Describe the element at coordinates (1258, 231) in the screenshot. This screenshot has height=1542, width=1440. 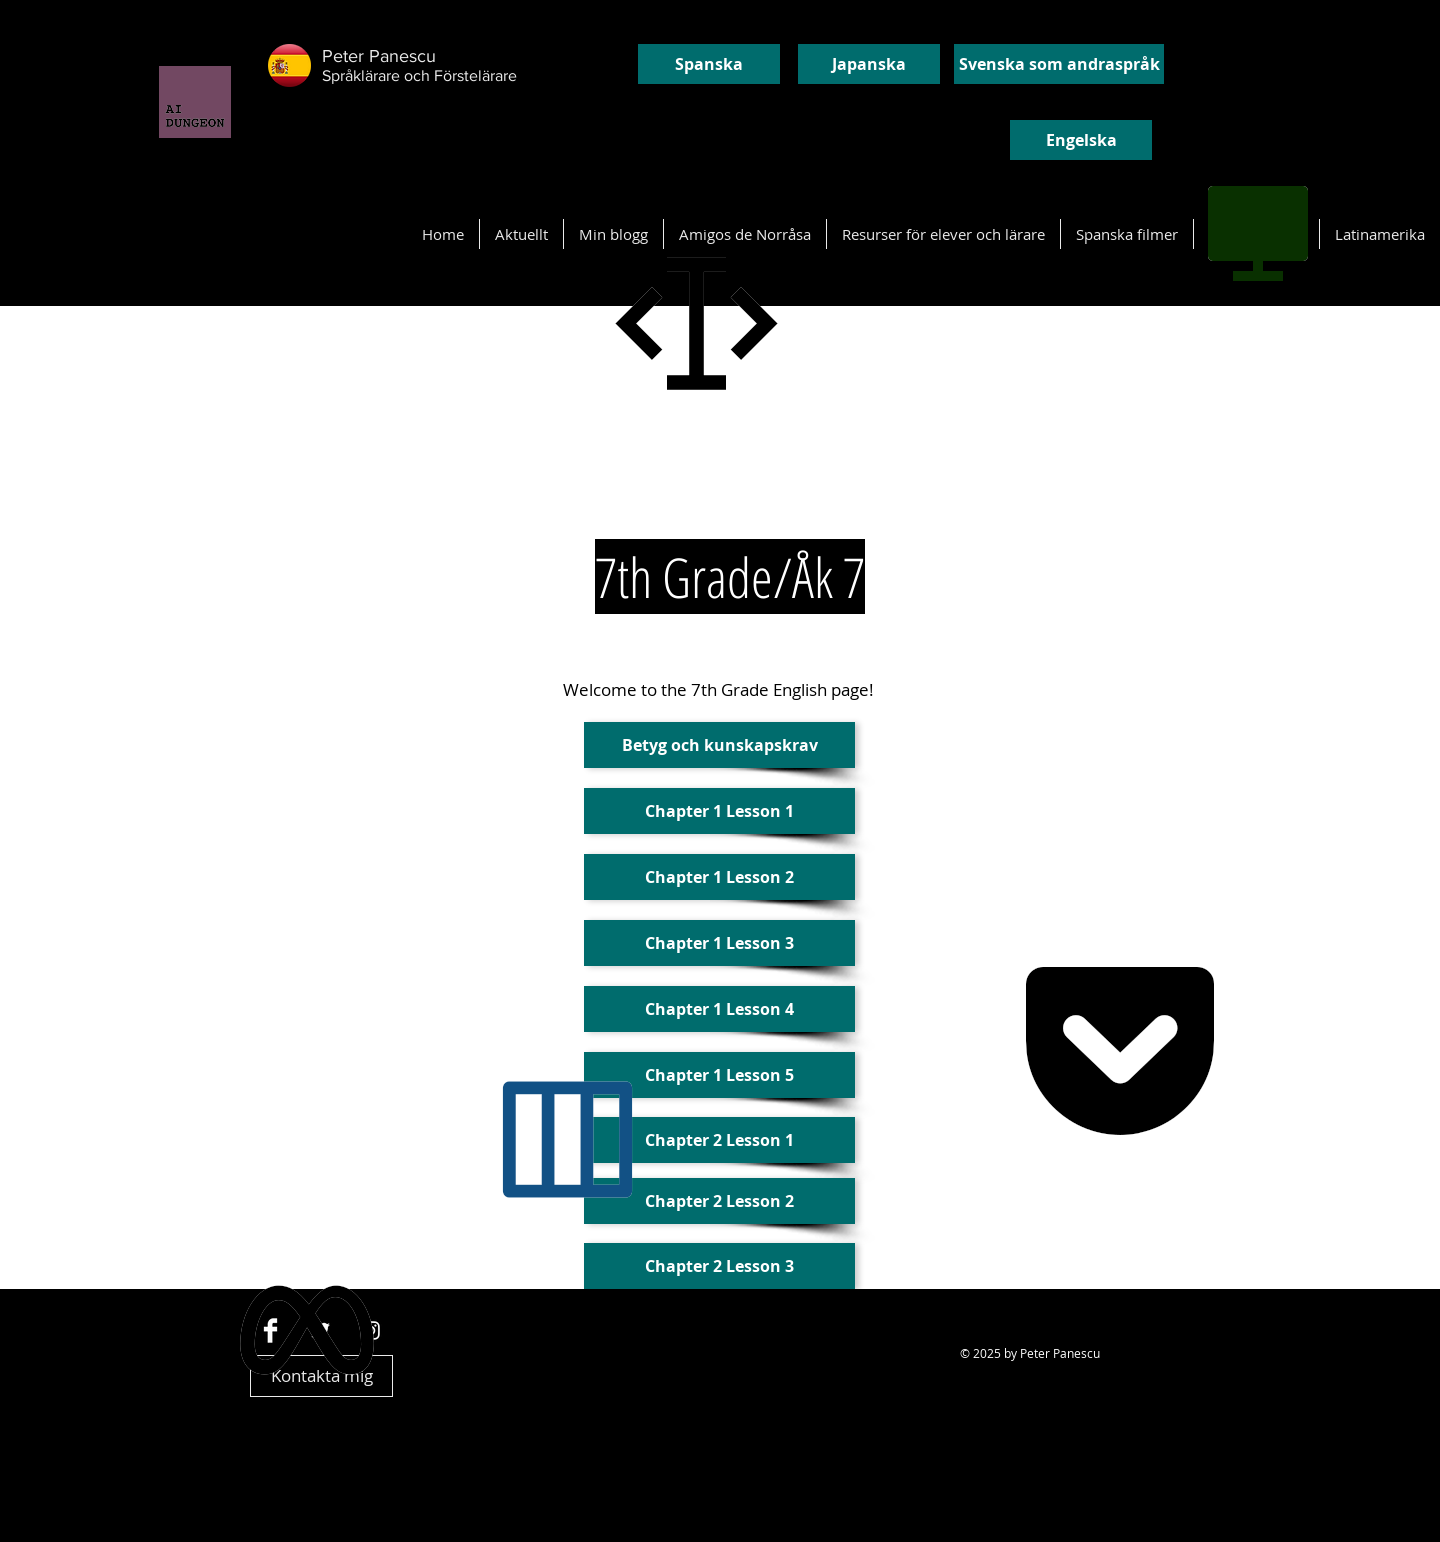
I see `access desktop or computer settings` at that location.